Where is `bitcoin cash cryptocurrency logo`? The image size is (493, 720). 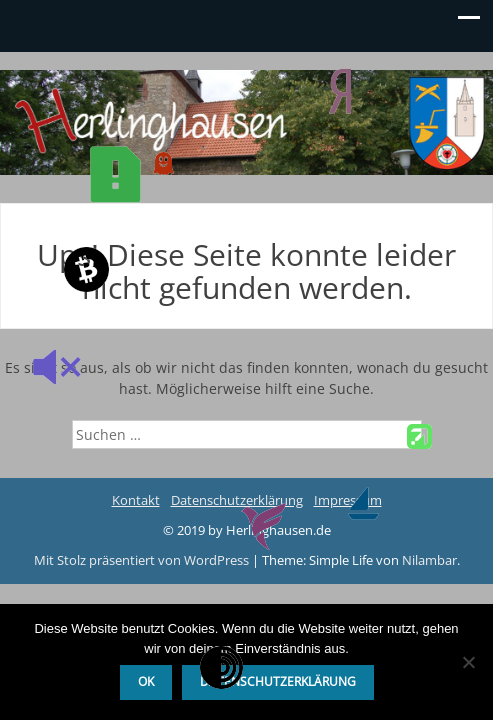
bitcoin cash cryptocurrency logo is located at coordinates (86, 269).